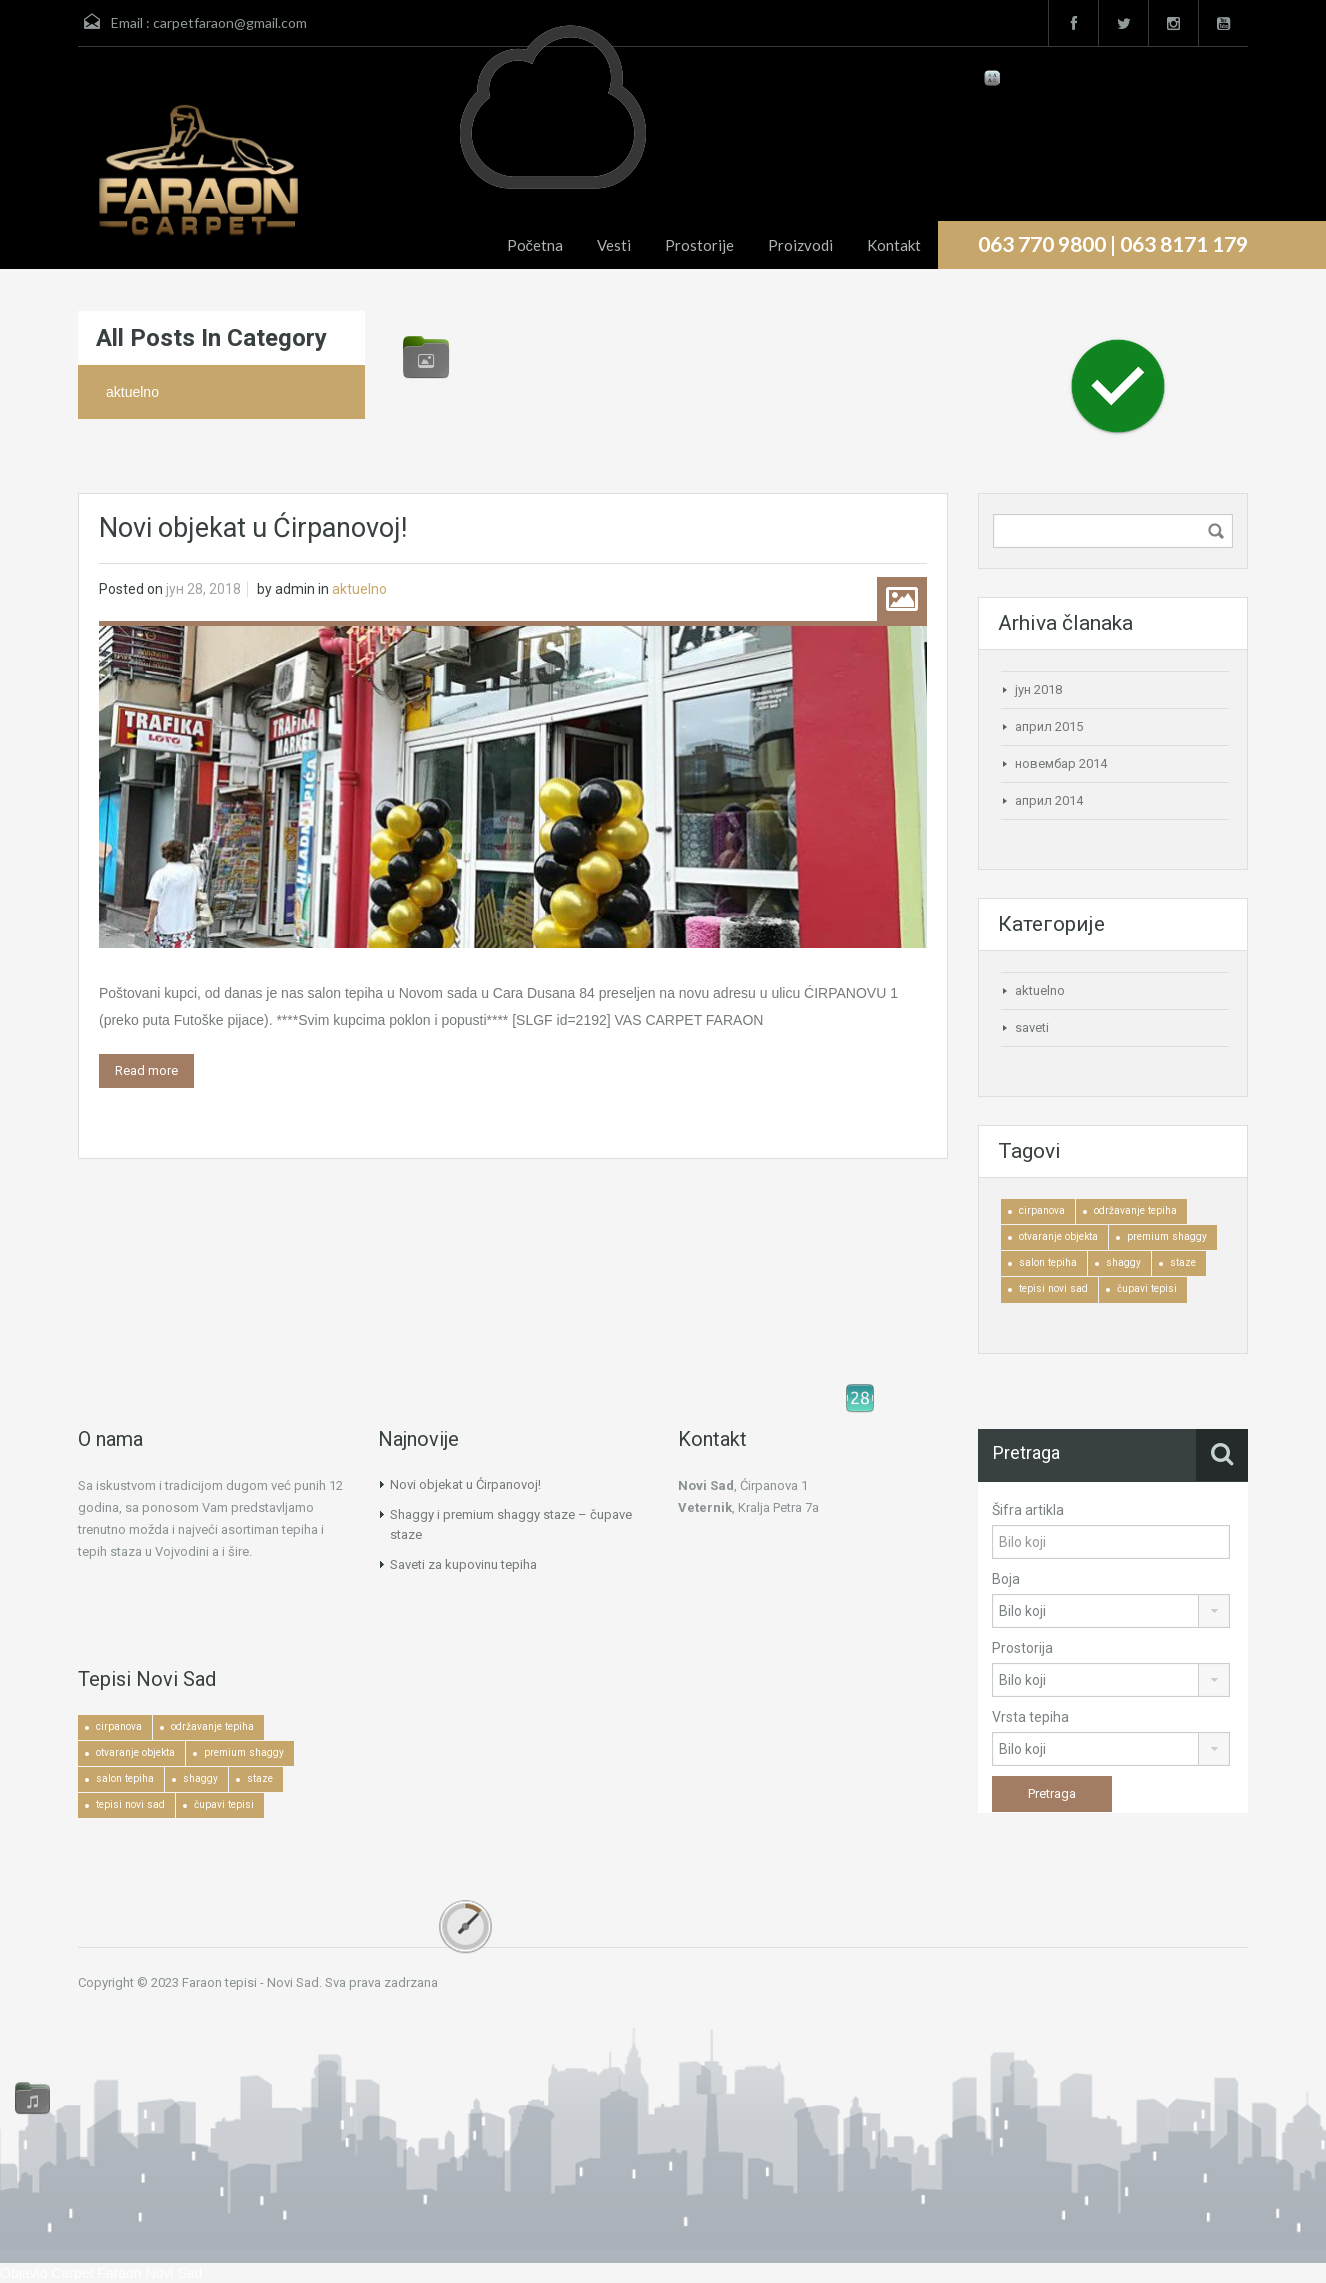  I want to click on confirm or apply changes in a dialog, so click(1118, 386).